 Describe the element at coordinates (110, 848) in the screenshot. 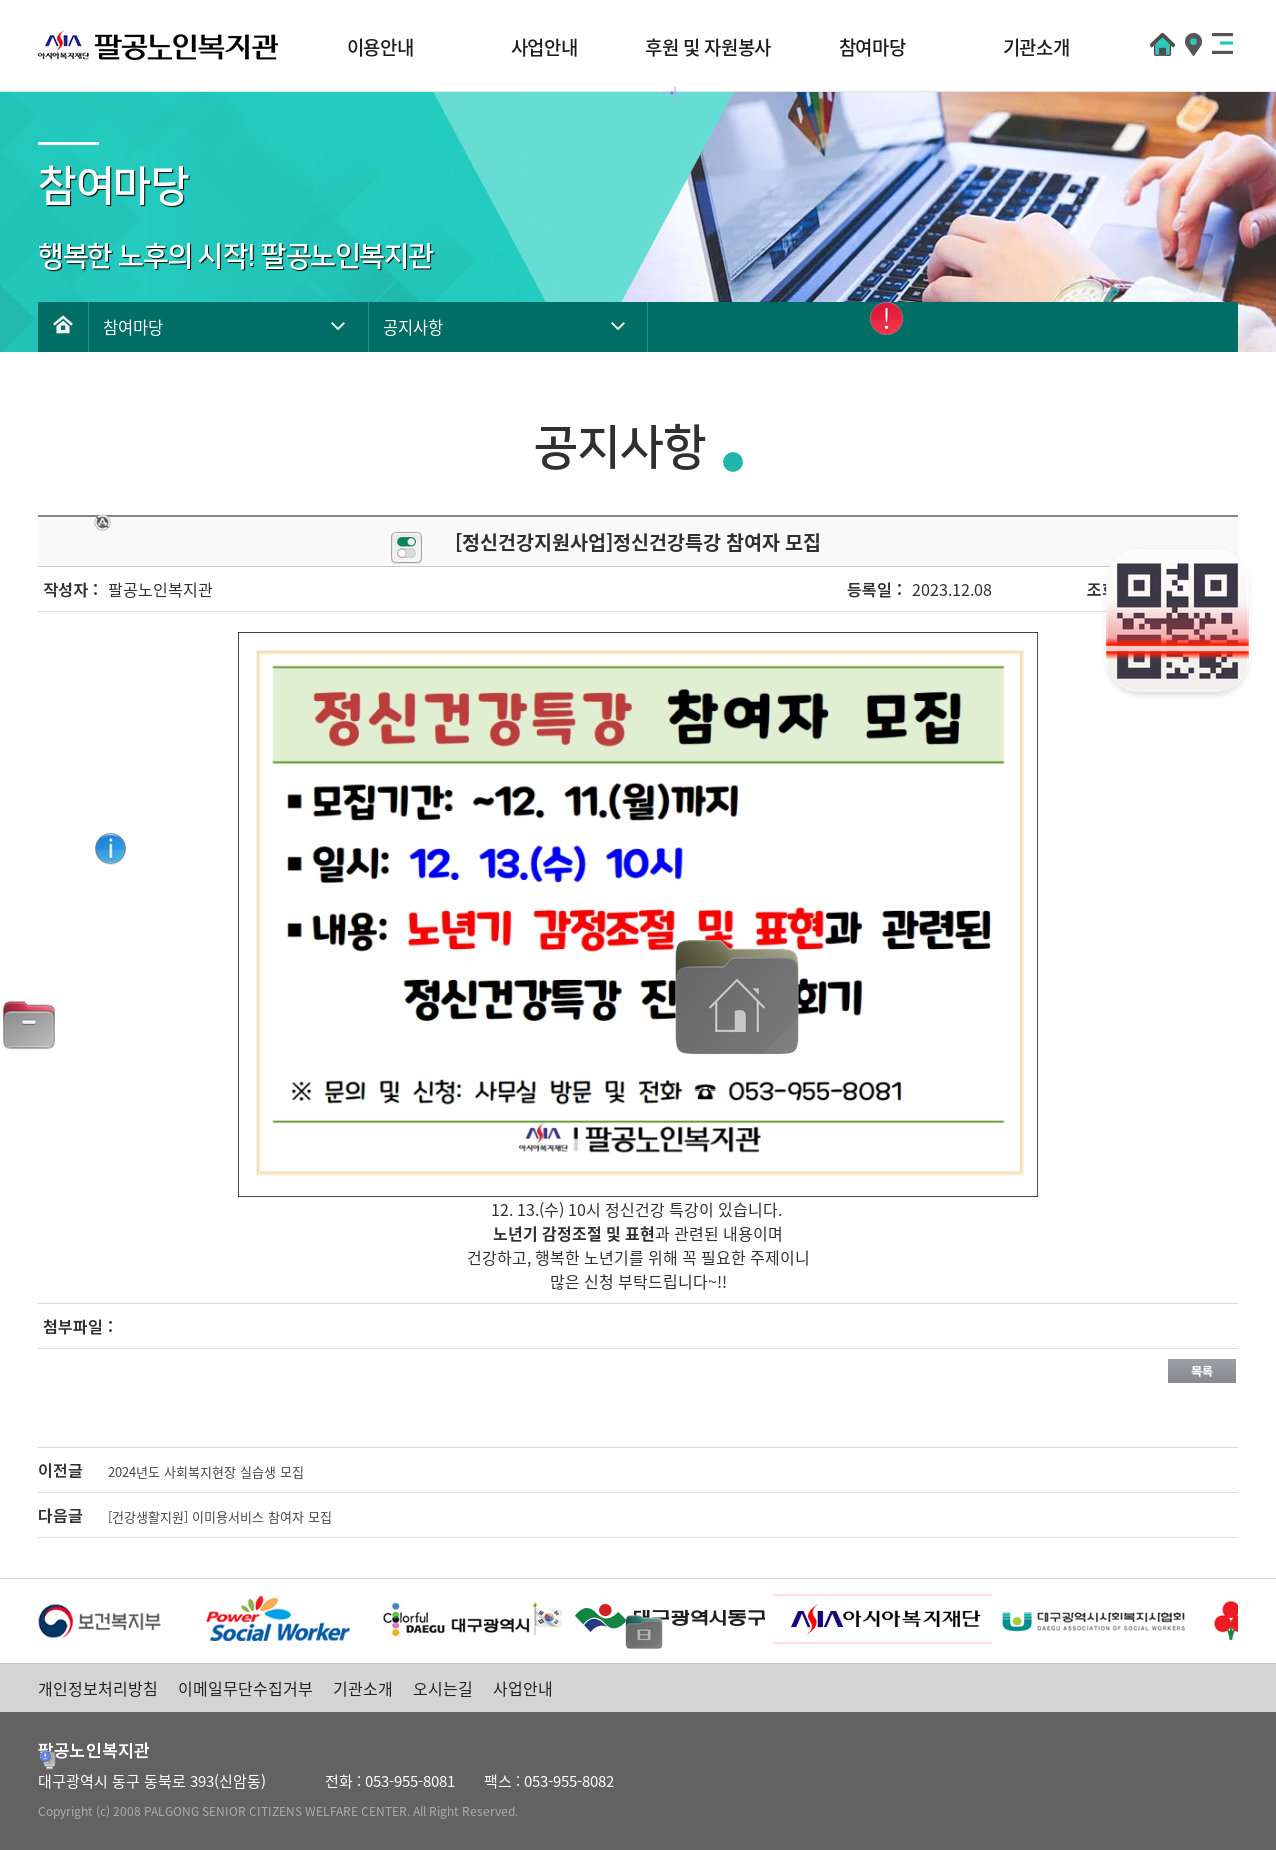

I see `view information or details about this item` at that location.